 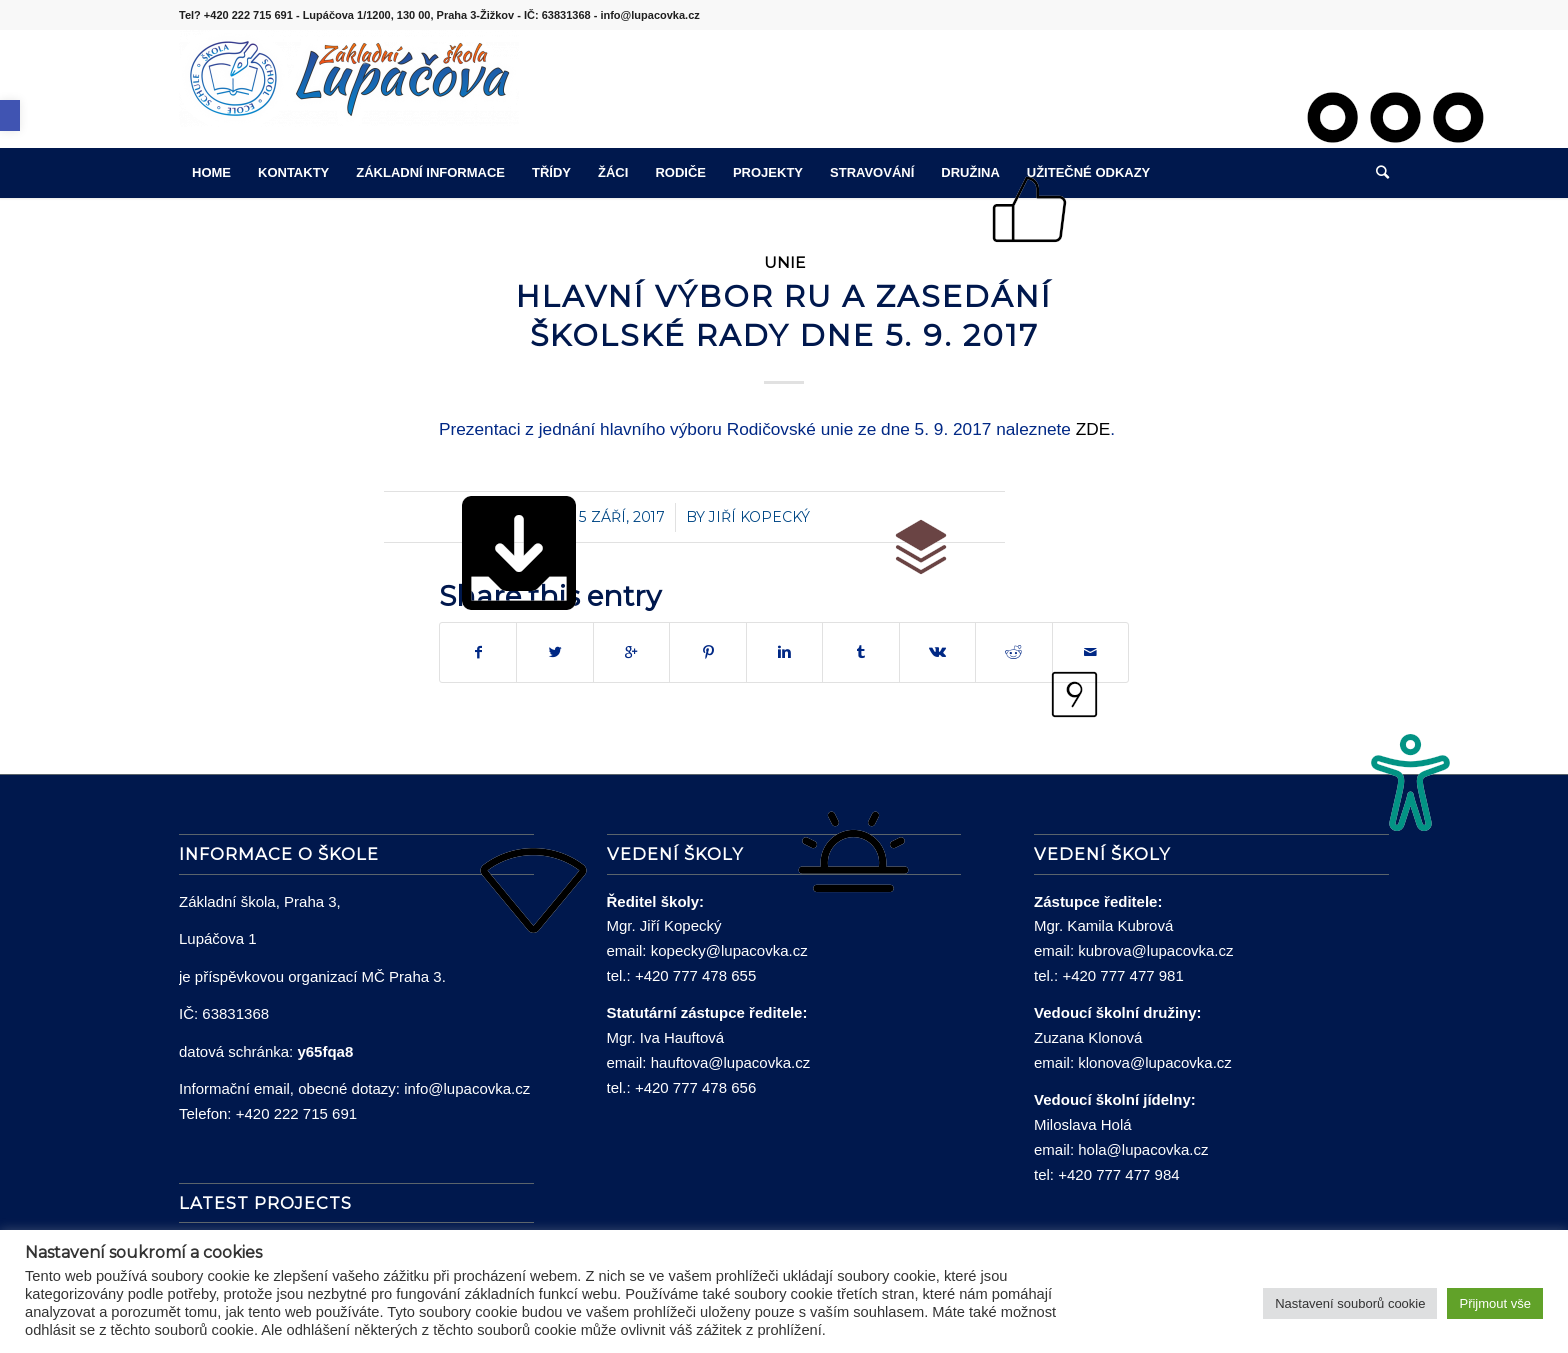 What do you see at coordinates (1074, 694) in the screenshot?
I see `select number nine from a numeric keypad` at bounding box center [1074, 694].